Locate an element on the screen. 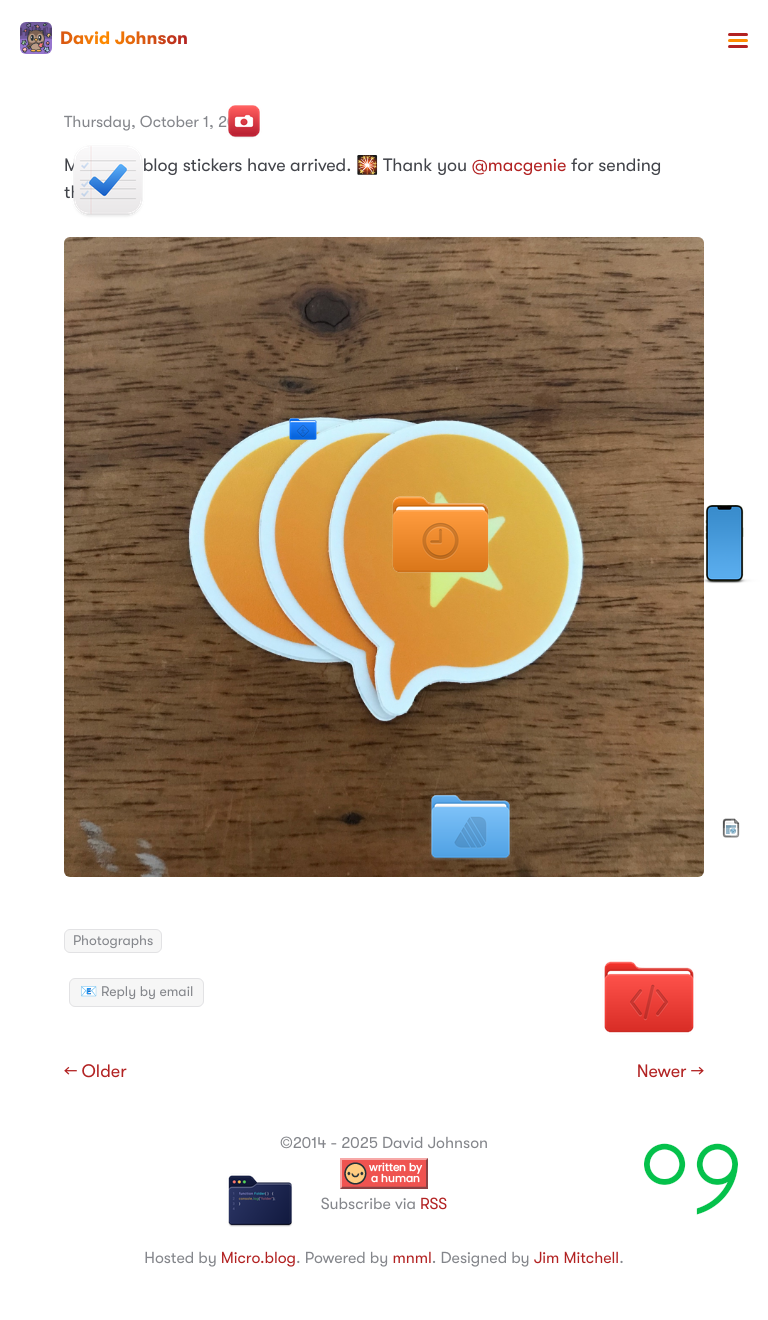 Image resolution: width=768 pixels, height=1320 pixels. access your public folder is located at coordinates (303, 429).